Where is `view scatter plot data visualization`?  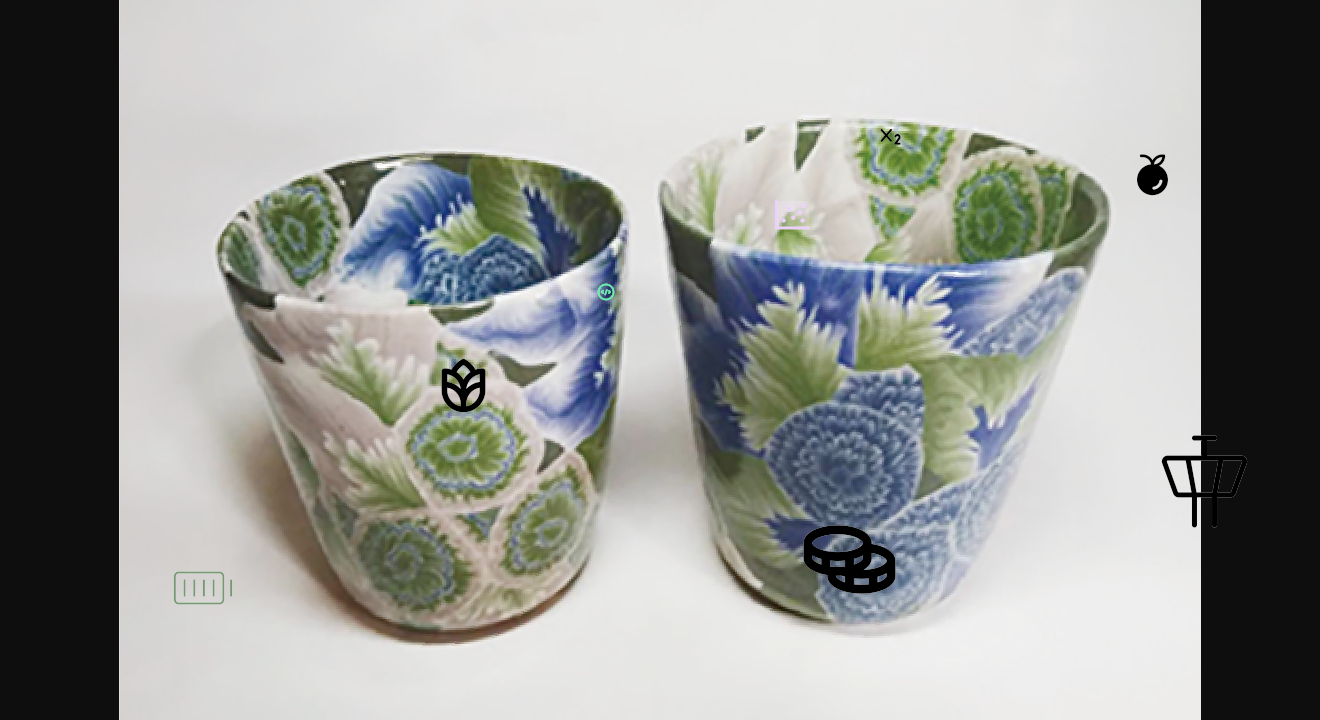 view scatter plot data visualization is located at coordinates (792, 214).